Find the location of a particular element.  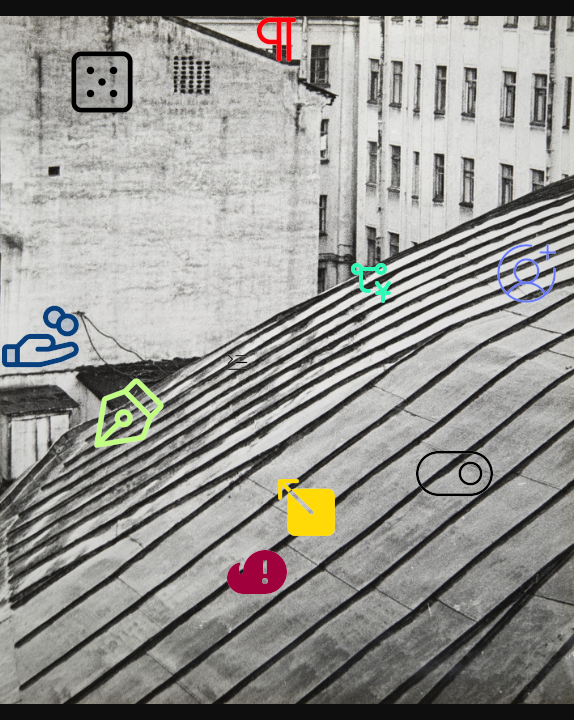

transfer funds in yuan currency is located at coordinates (371, 283).